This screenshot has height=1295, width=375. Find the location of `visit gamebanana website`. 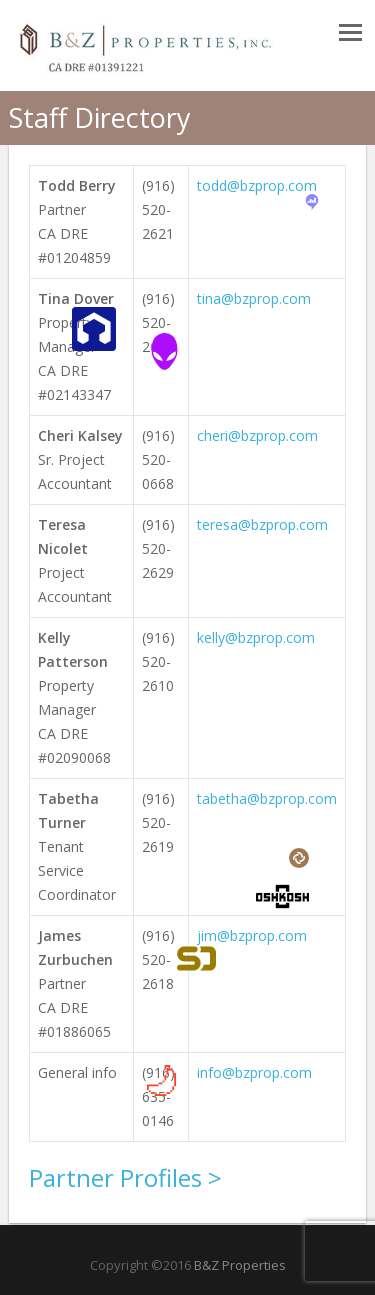

visit gamebanana website is located at coordinates (161, 1080).